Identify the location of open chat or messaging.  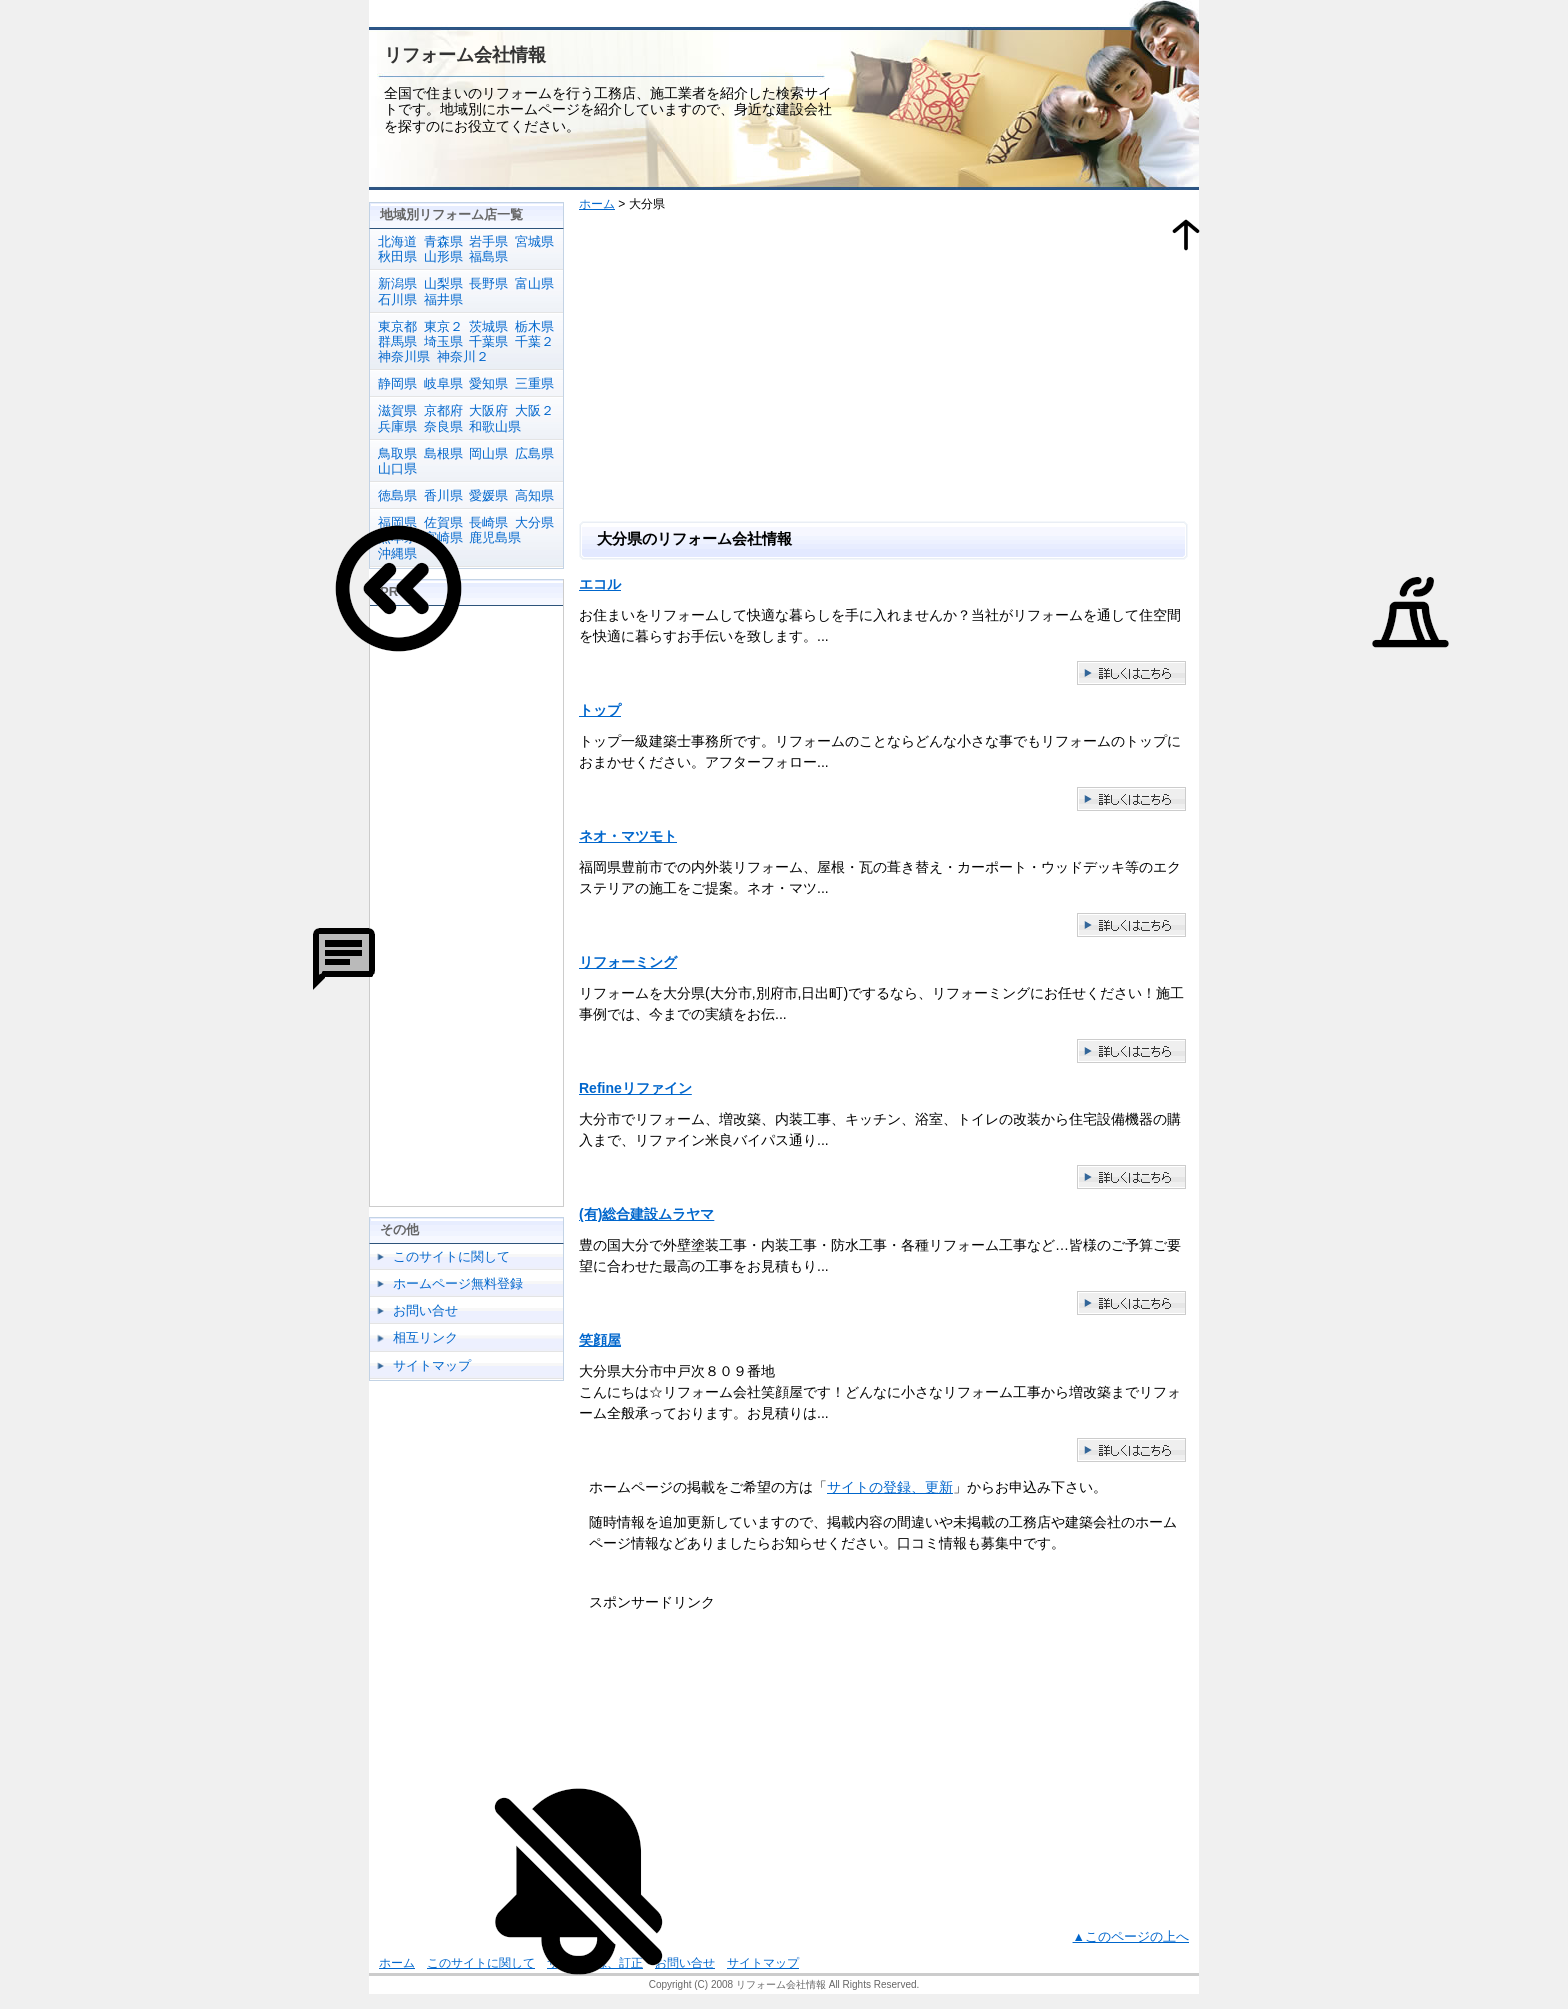
(344, 959).